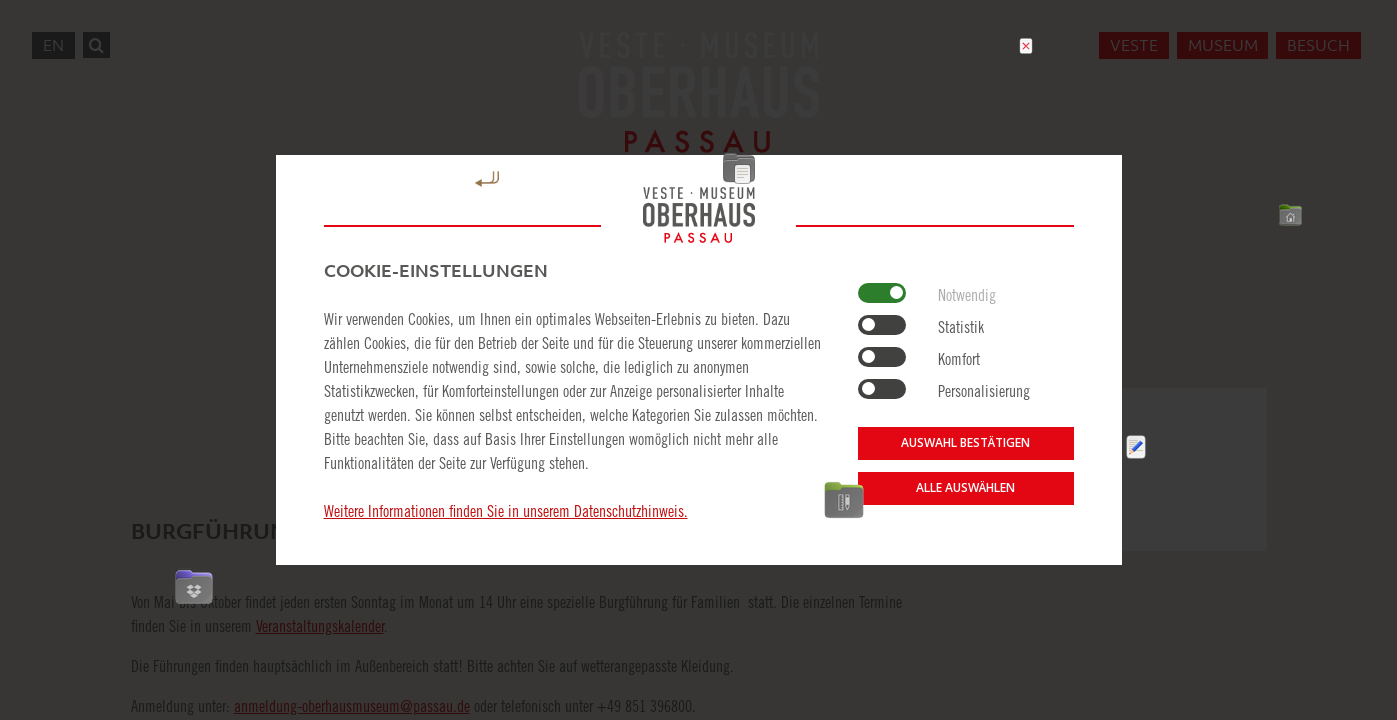 The height and width of the screenshot is (720, 1397). What do you see at coordinates (1290, 214) in the screenshot?
I see `access your home folder` at bounding box center [1290, 214].